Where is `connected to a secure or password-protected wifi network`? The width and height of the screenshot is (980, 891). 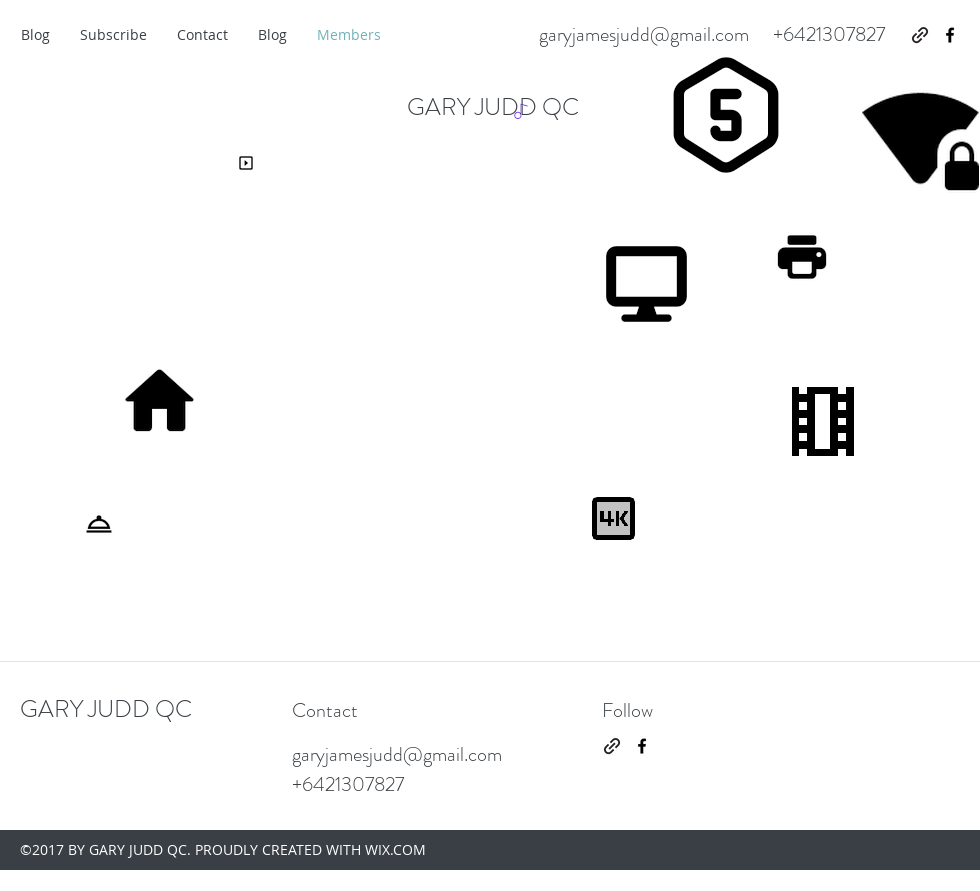
connected to a secure or password-protected wifi network is located at coordinates (920, 141).